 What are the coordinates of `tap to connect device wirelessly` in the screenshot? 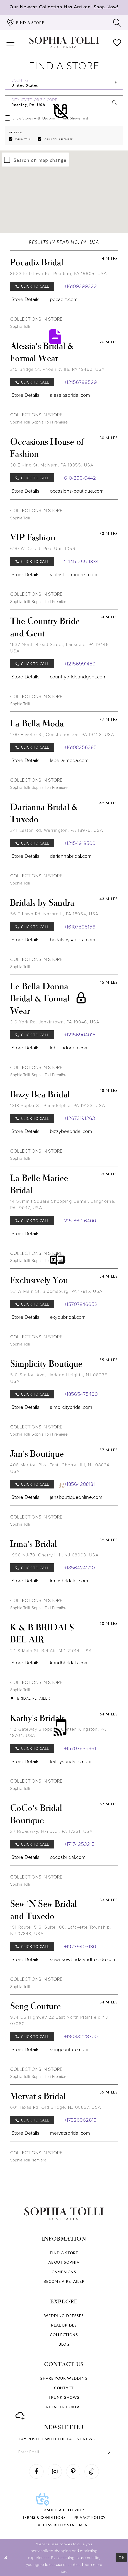 It's located at (61, 1727).